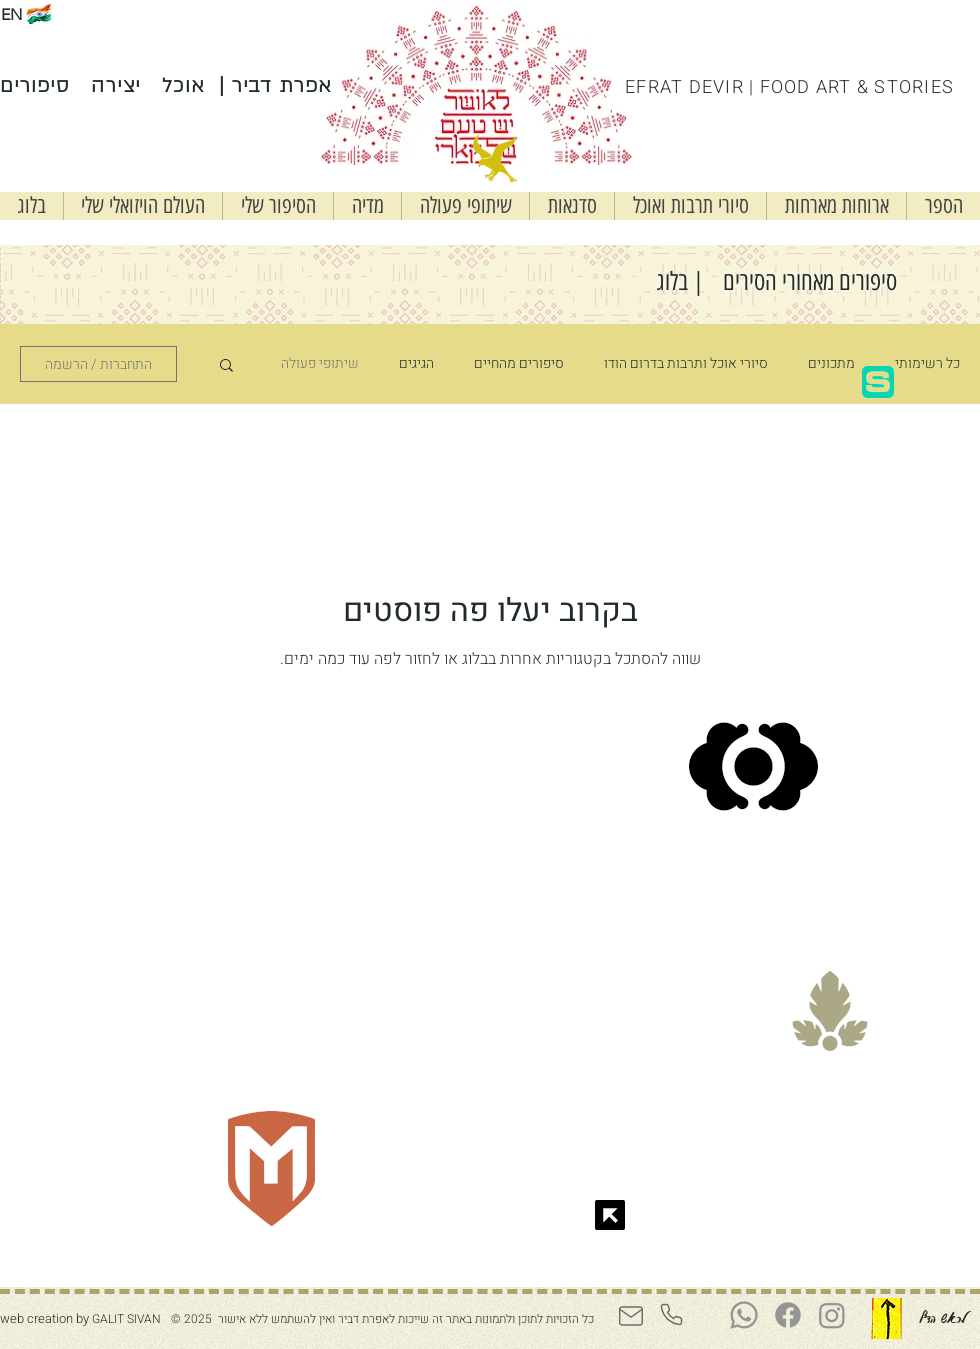 This screenshot has height=1349, width=980. Describe the element at coordinates (830, 1011) in the screenshot. I see `parse.ly logo` at that location.